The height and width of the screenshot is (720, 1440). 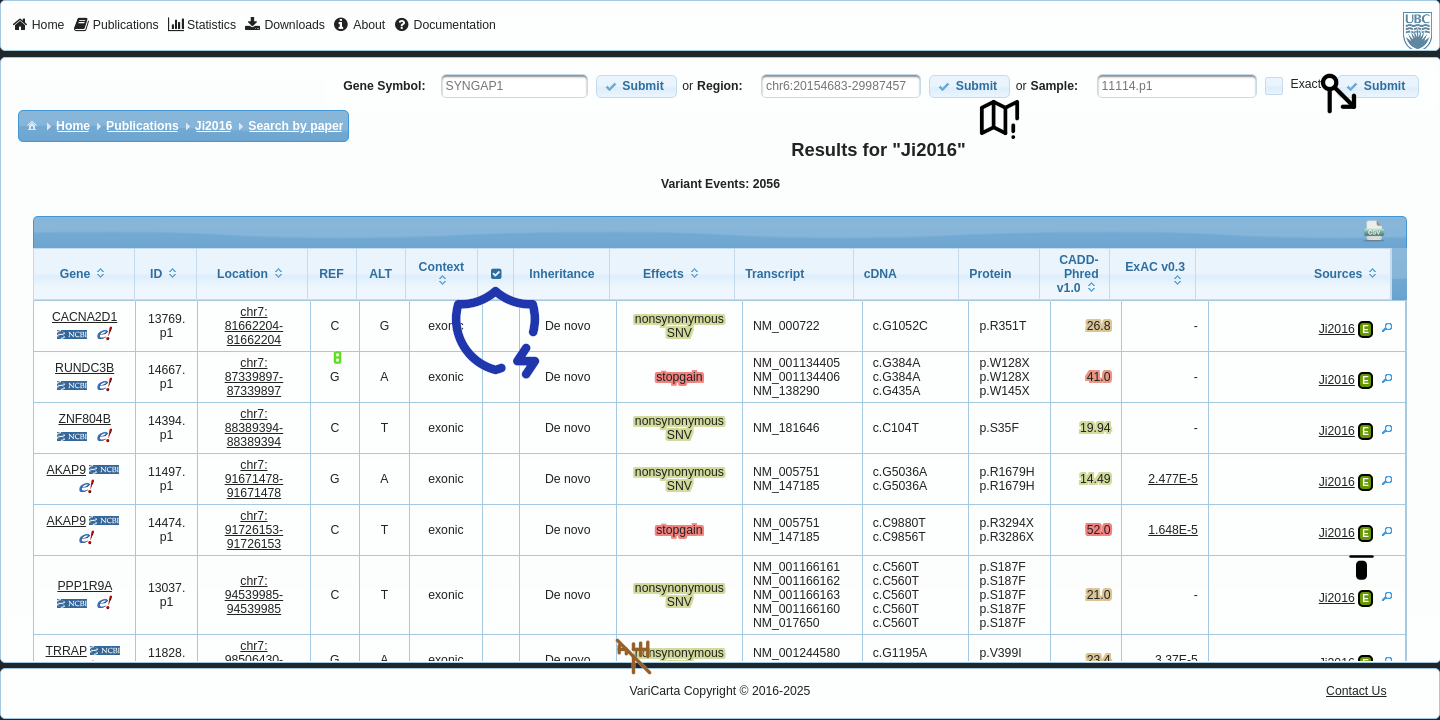 I want to click on map error or issue detected, so click(x=999, y=117).